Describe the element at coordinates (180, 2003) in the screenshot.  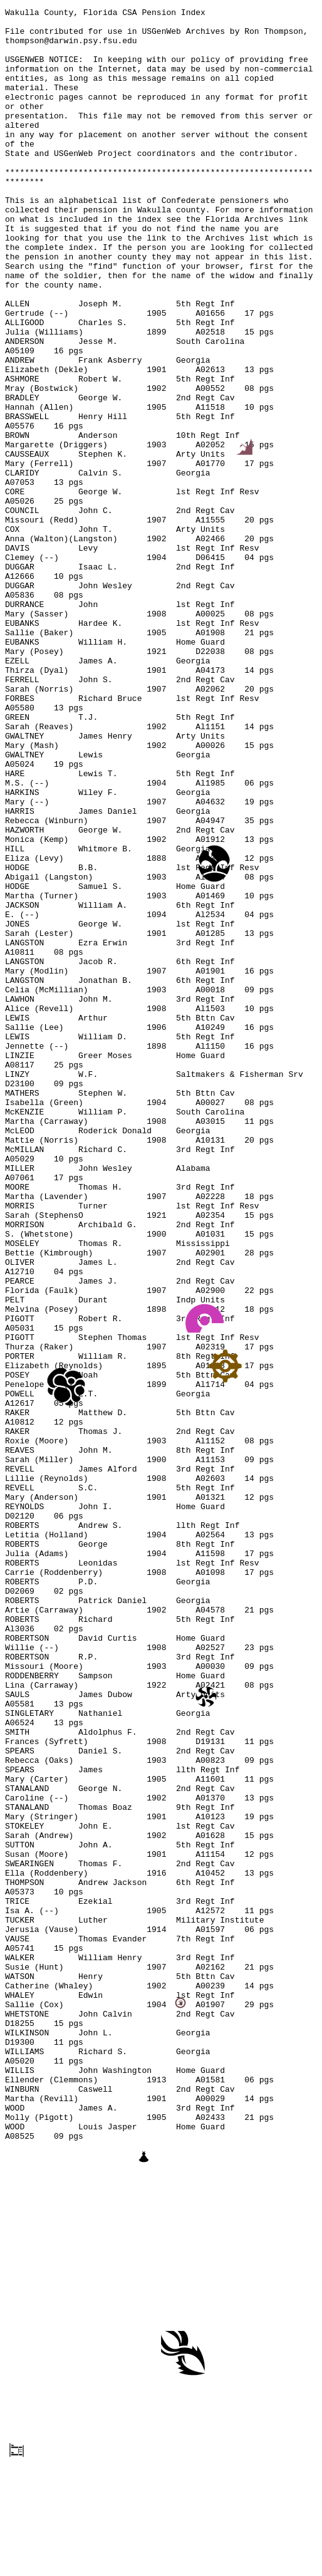
I see `indicates an interactive or usable item` at that location.